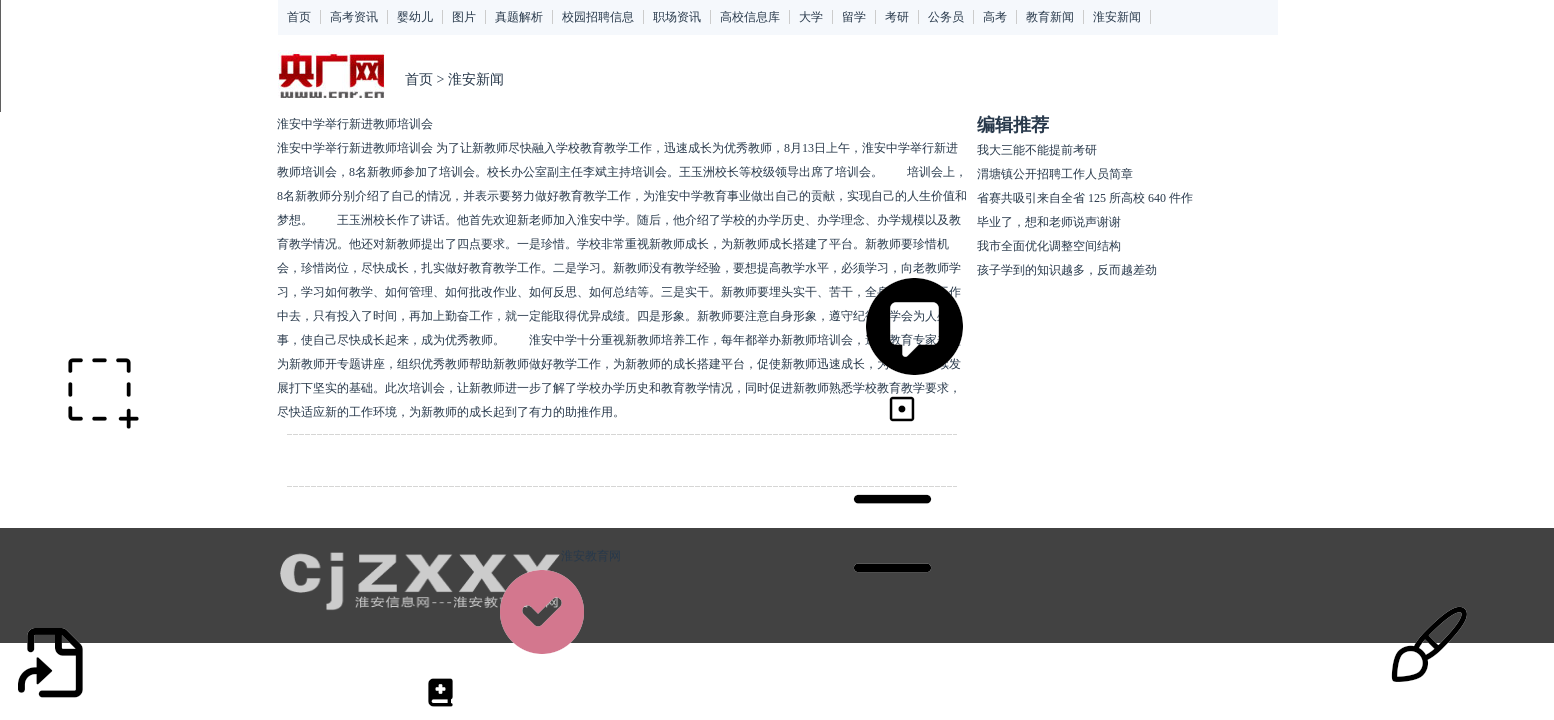 The height and width of the screenshot is (720, 1554). I want to click on view discussion feed, so click(914, 326).